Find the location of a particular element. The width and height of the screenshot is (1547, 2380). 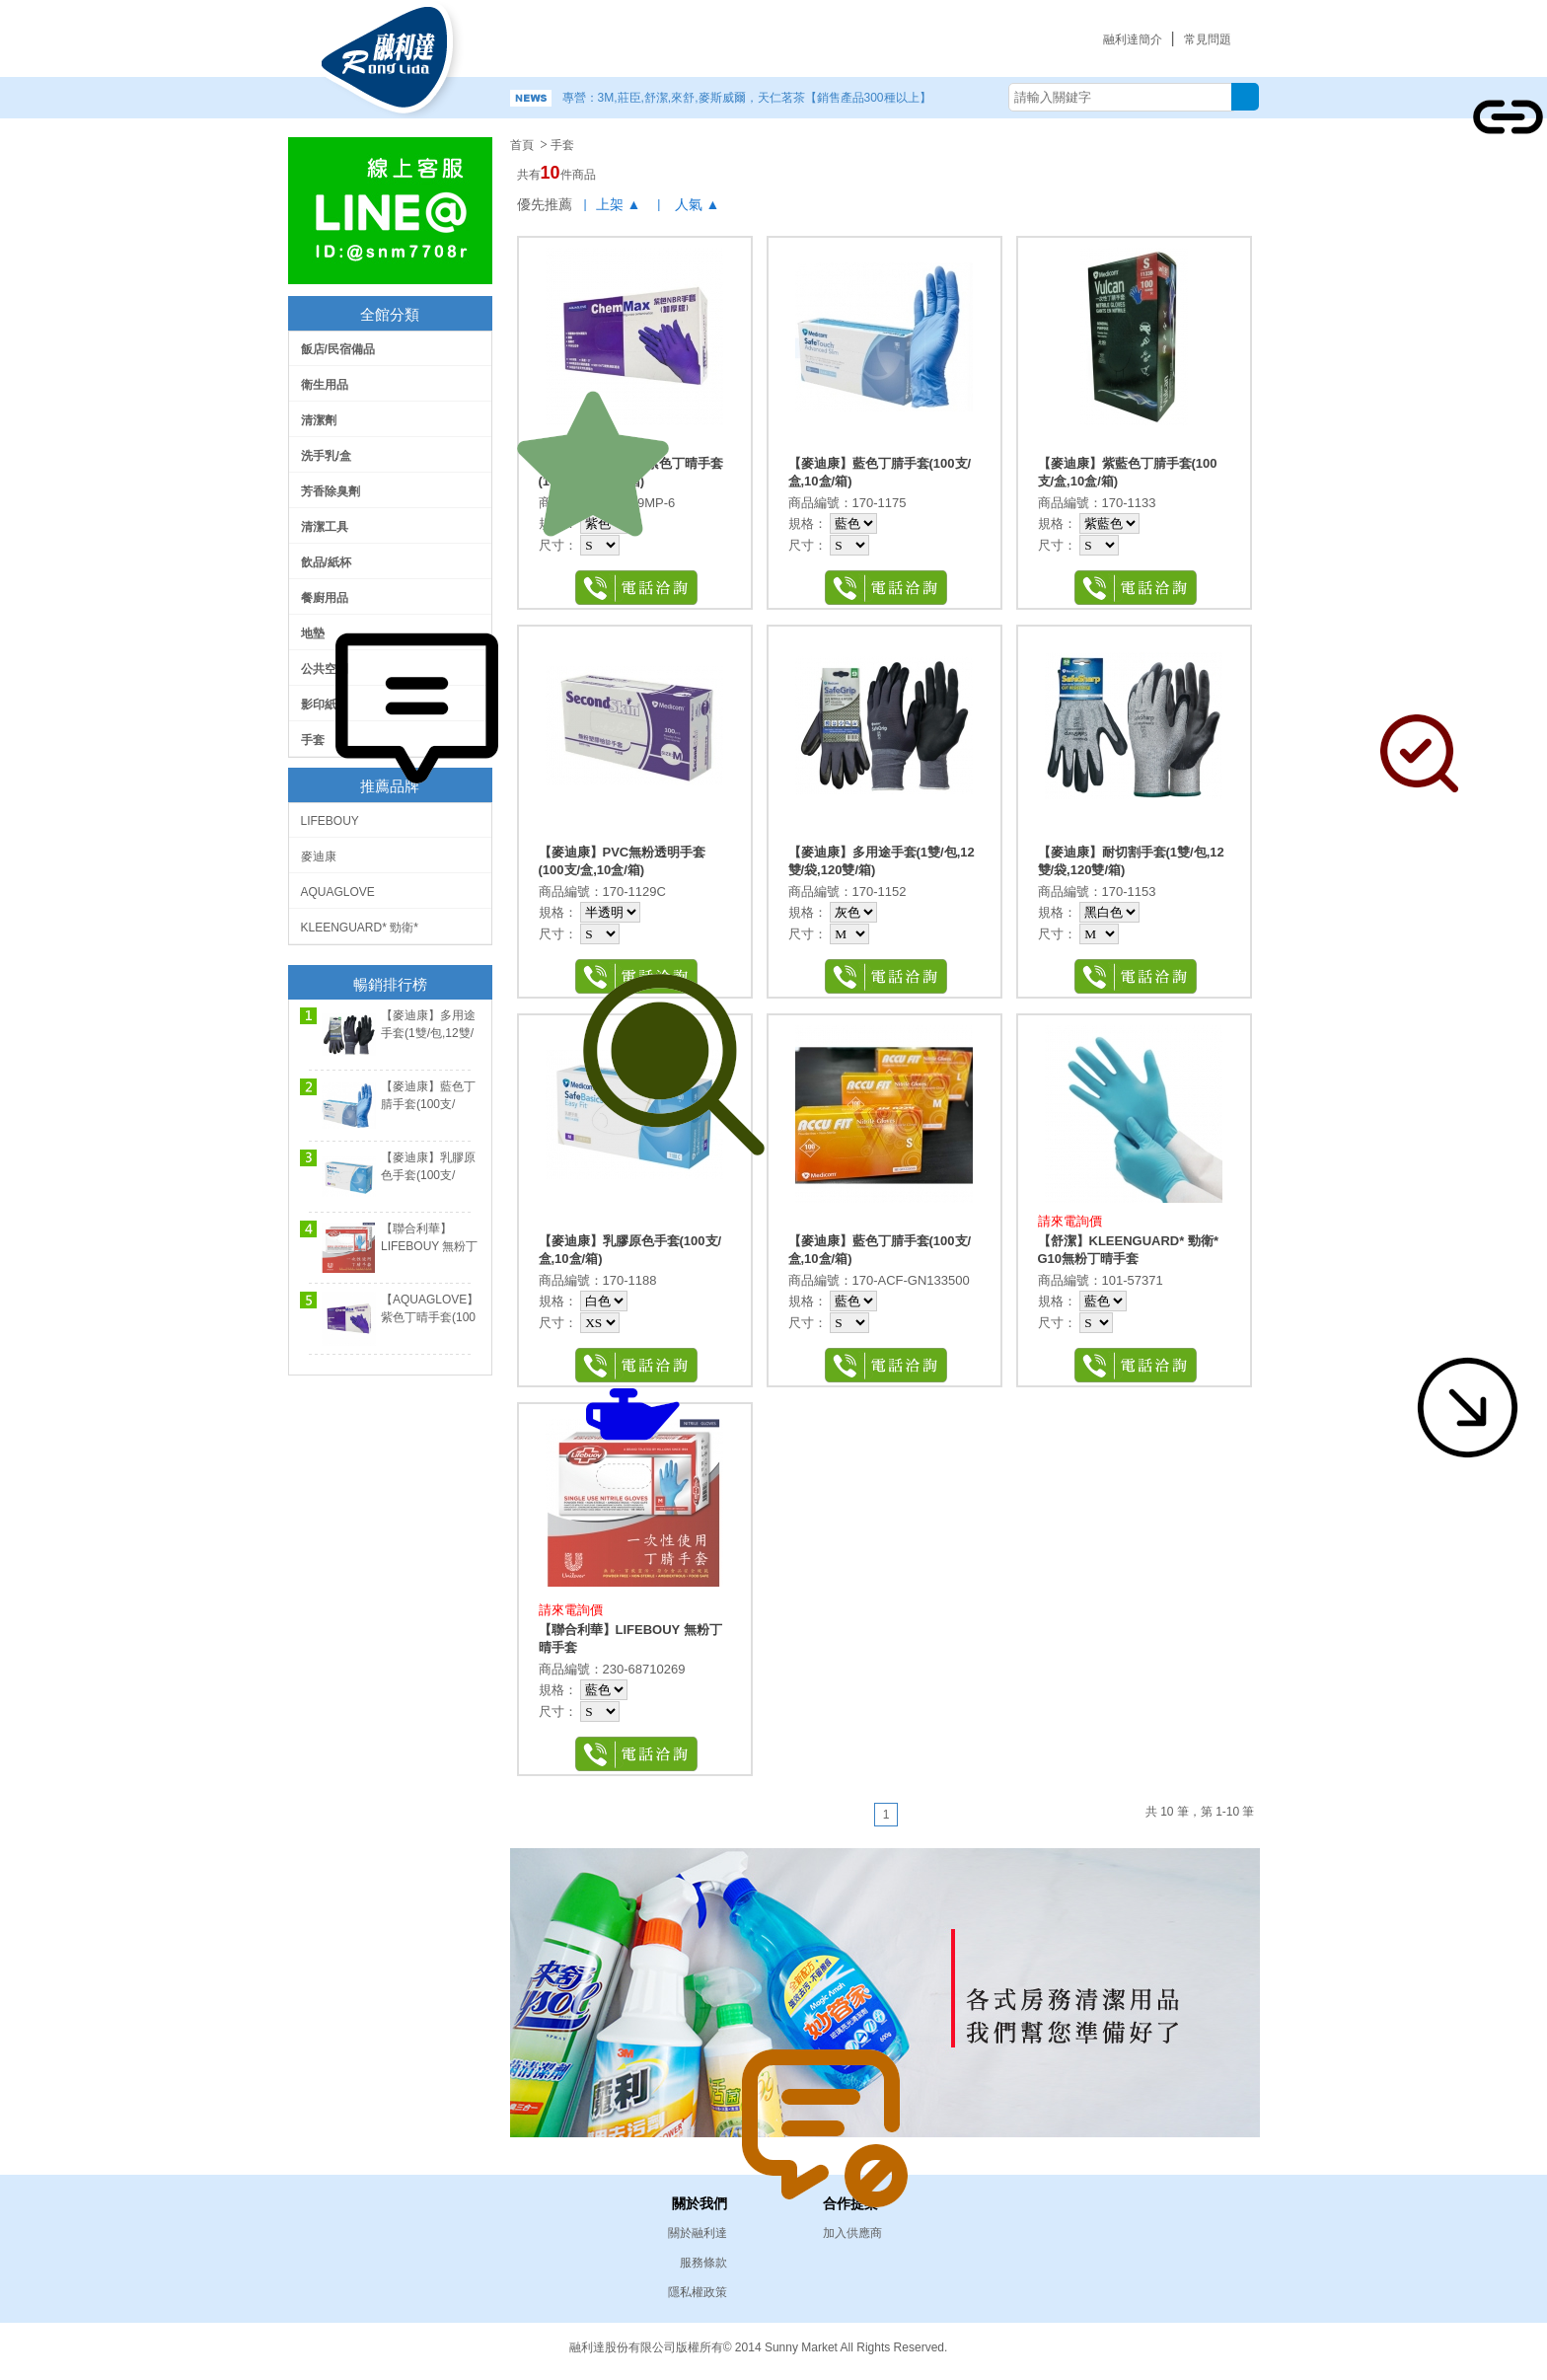

copy link to clipboard is located at coordinates (1508, 116).